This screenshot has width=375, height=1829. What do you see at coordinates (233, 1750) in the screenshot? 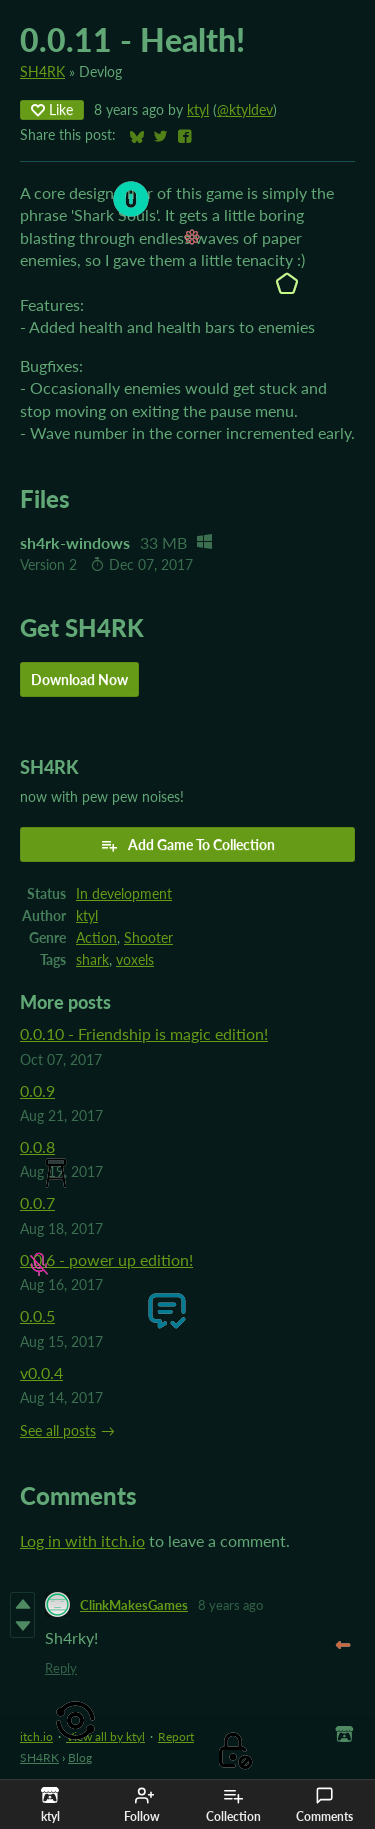
I see `cancel or revoke access permissions` at bounding box center [233, 1750].